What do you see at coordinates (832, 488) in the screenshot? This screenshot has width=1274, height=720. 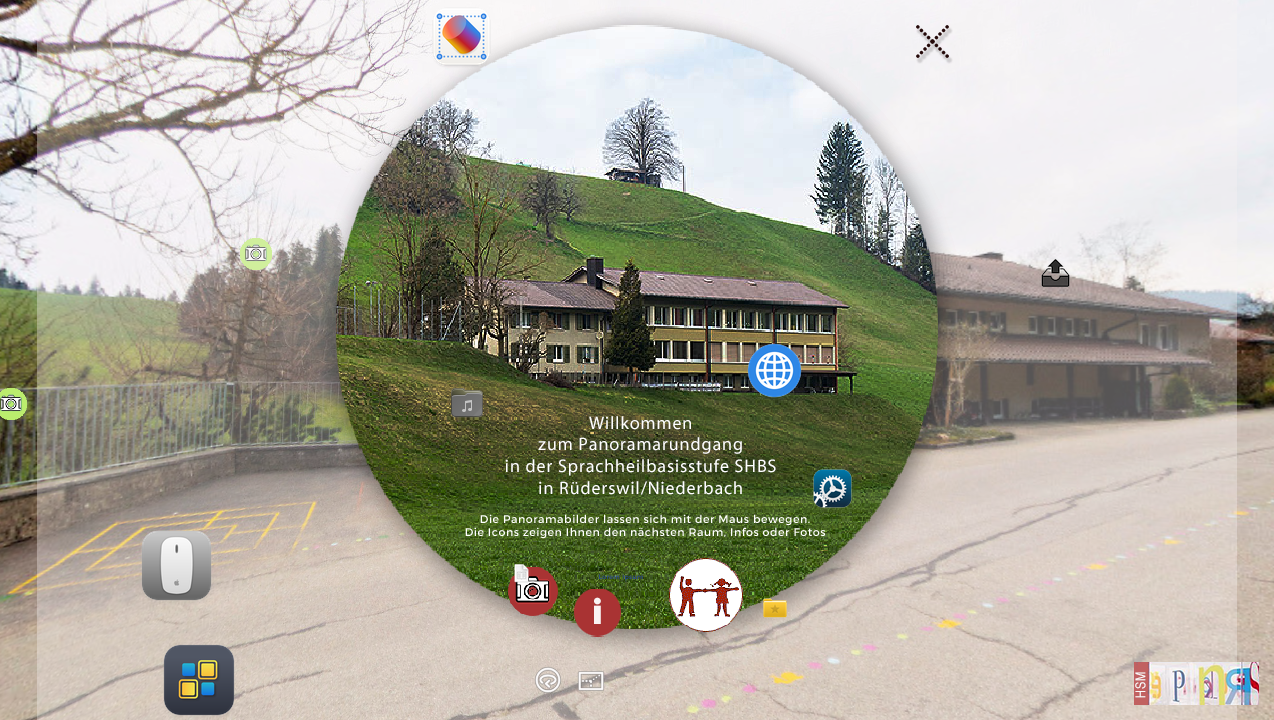 I see `open Steam client settings` at bounding box center [832, 488].